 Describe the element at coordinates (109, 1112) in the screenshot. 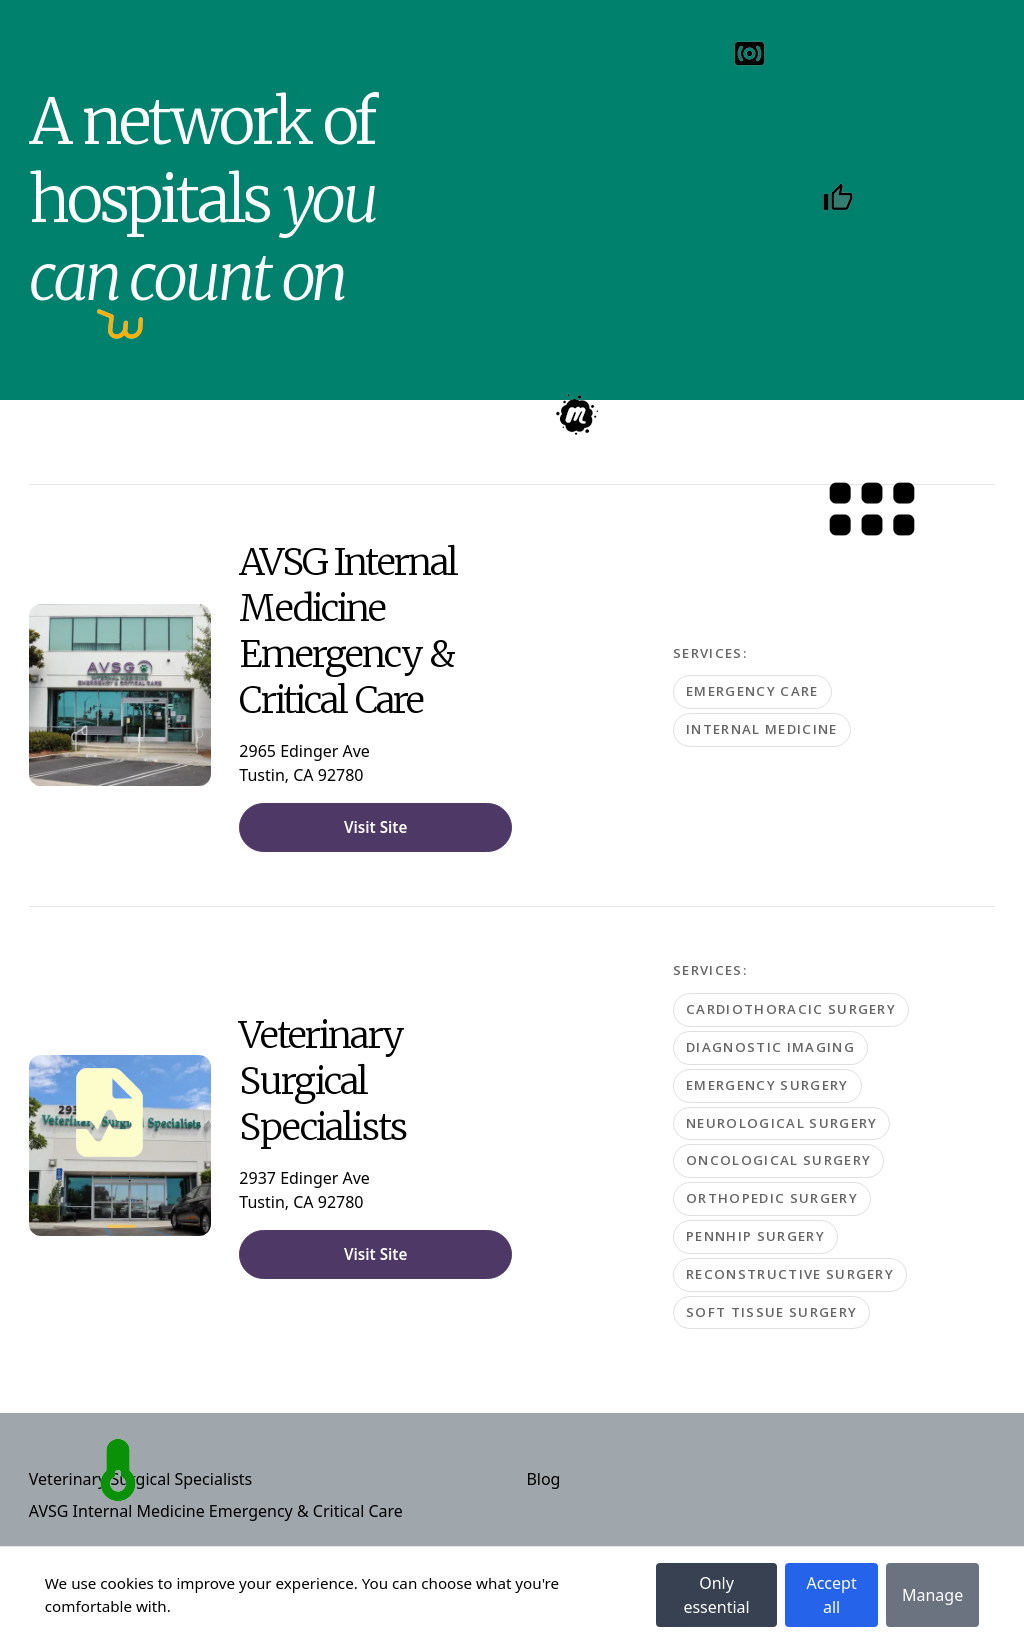

I see `view medical records or health documents` at that location.